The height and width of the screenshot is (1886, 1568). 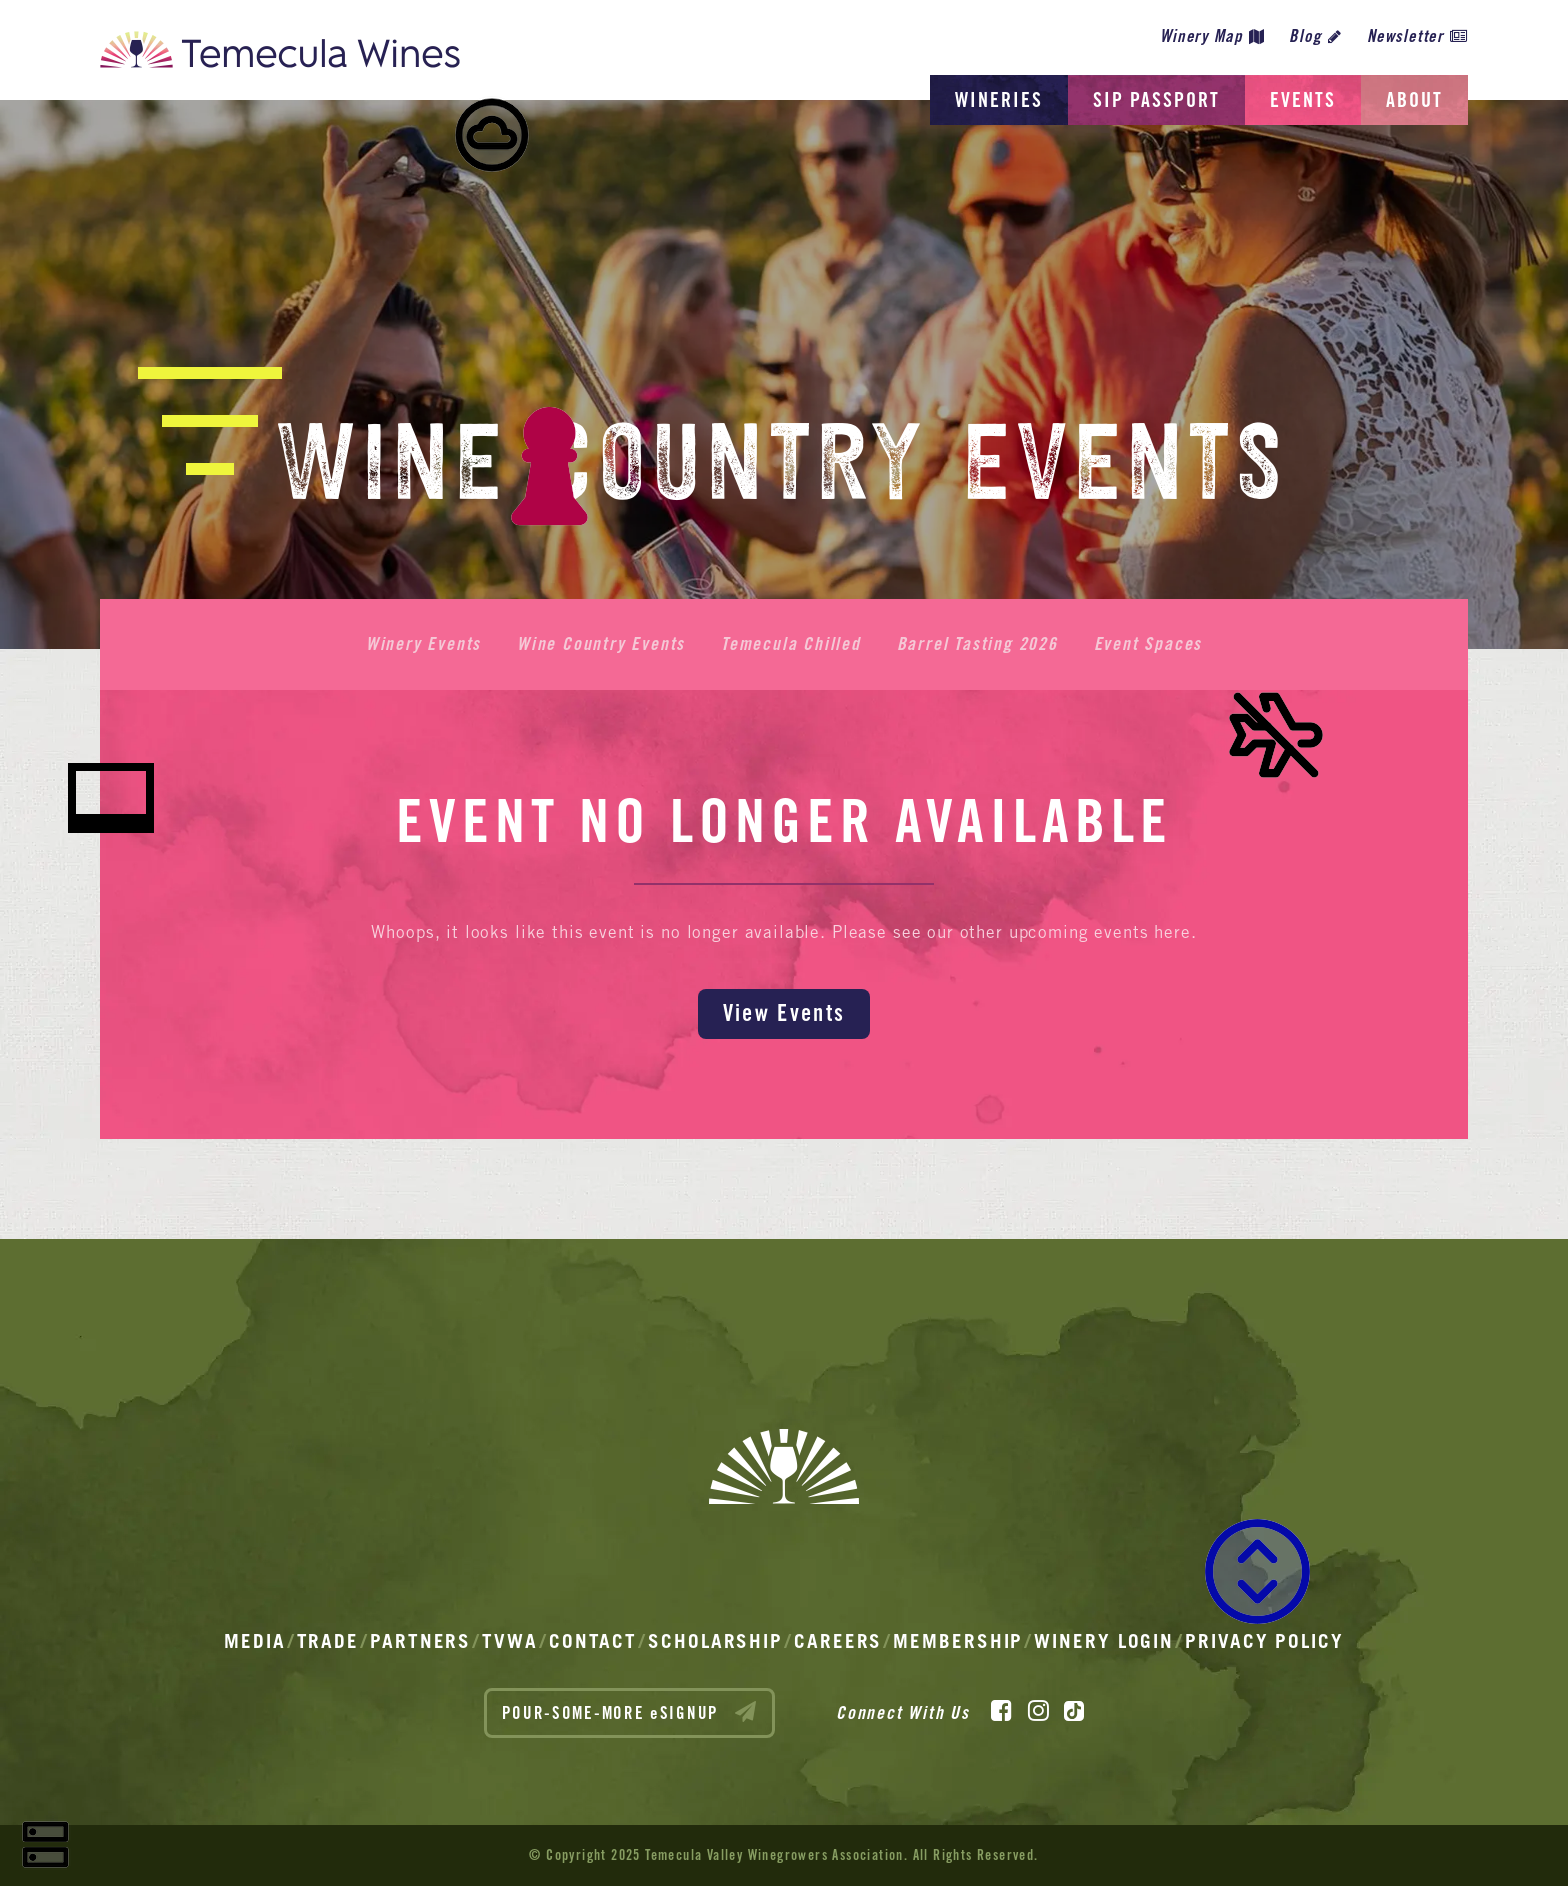 I want to click on expand or collapse a section, so click(x=1257, y=1571).